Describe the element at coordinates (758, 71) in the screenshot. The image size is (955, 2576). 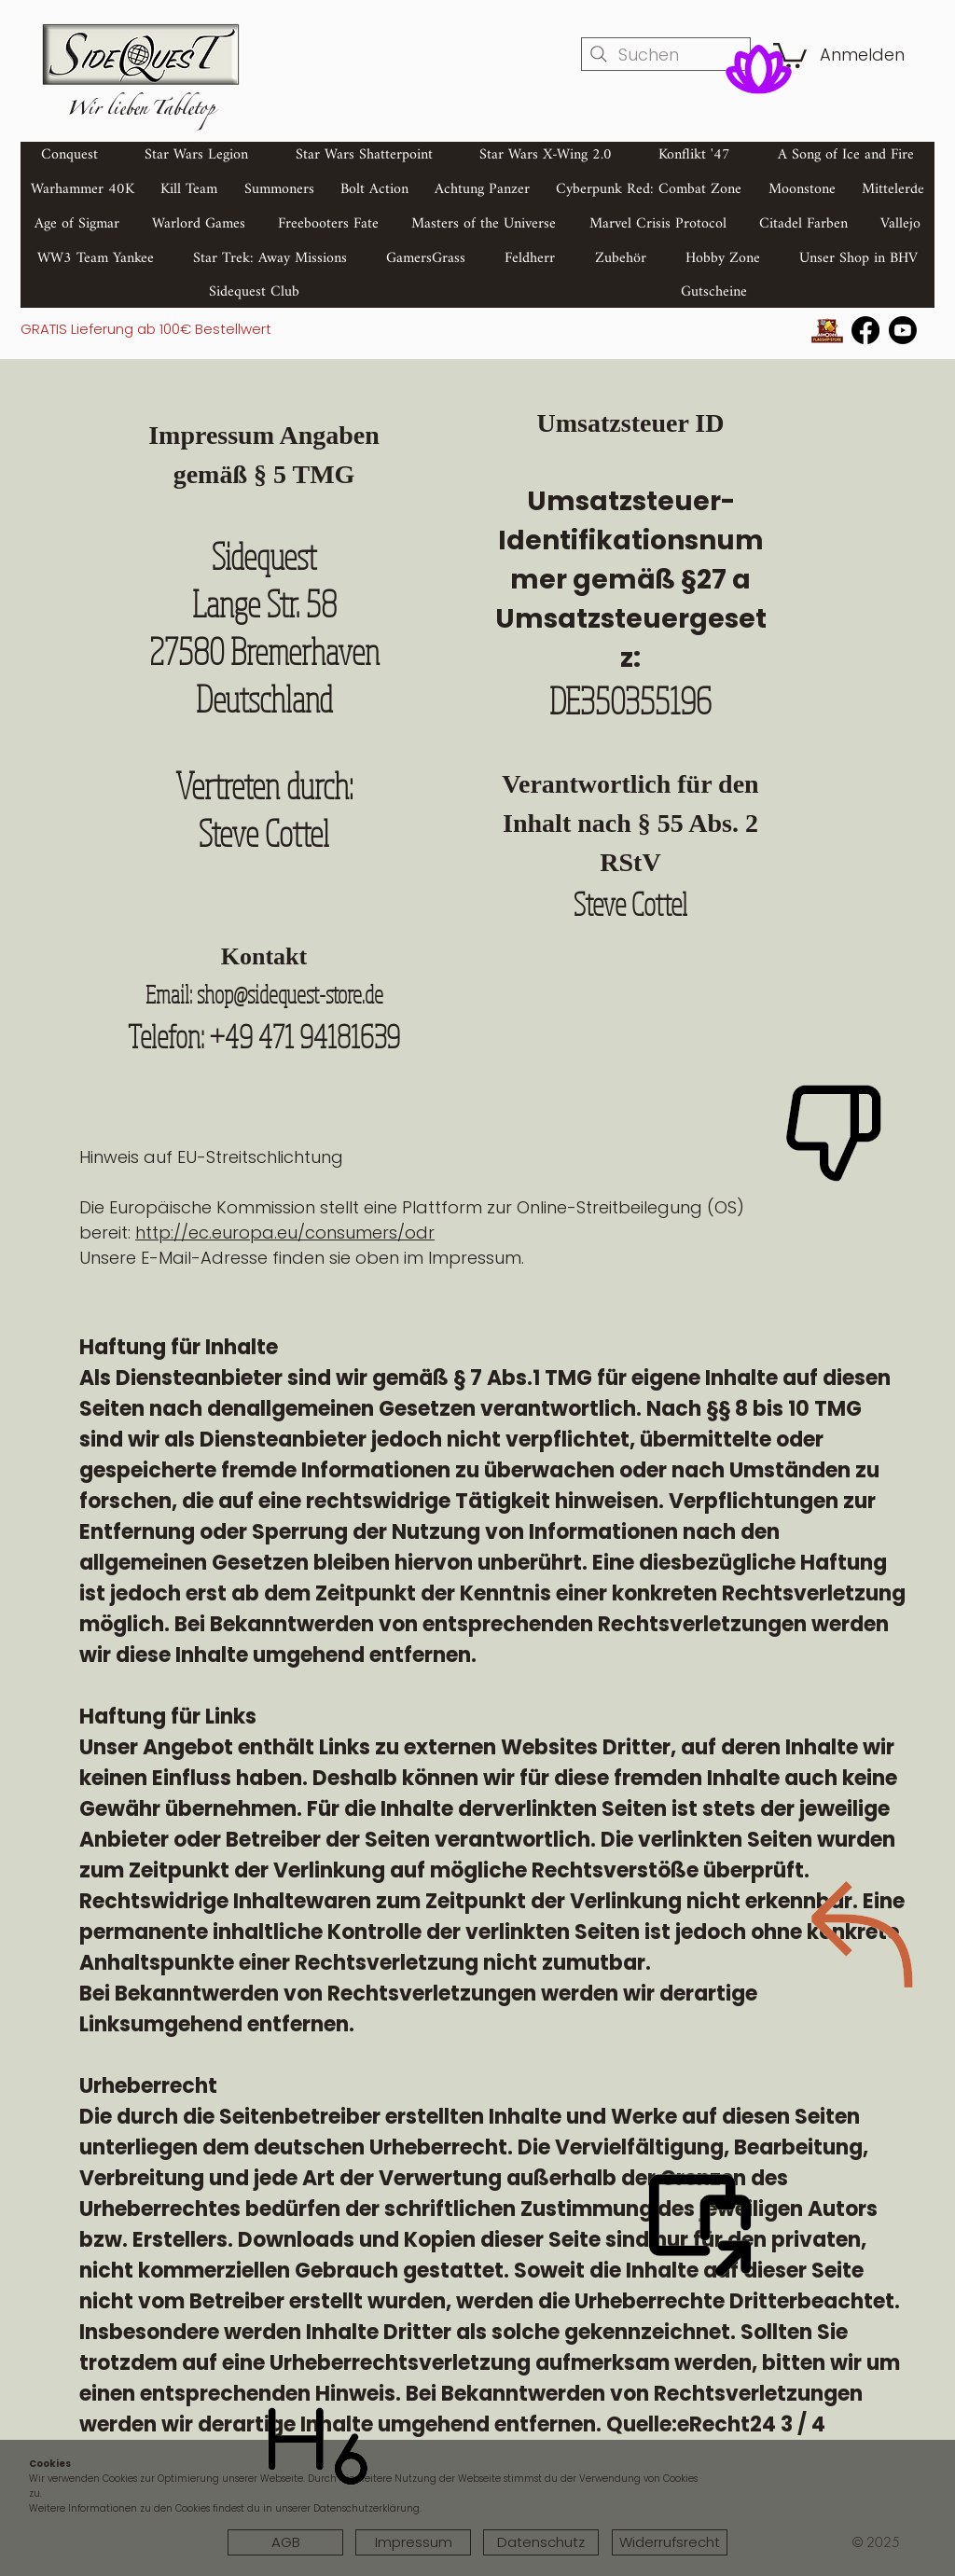
I see `access meditation or mindfulness features` at that location.